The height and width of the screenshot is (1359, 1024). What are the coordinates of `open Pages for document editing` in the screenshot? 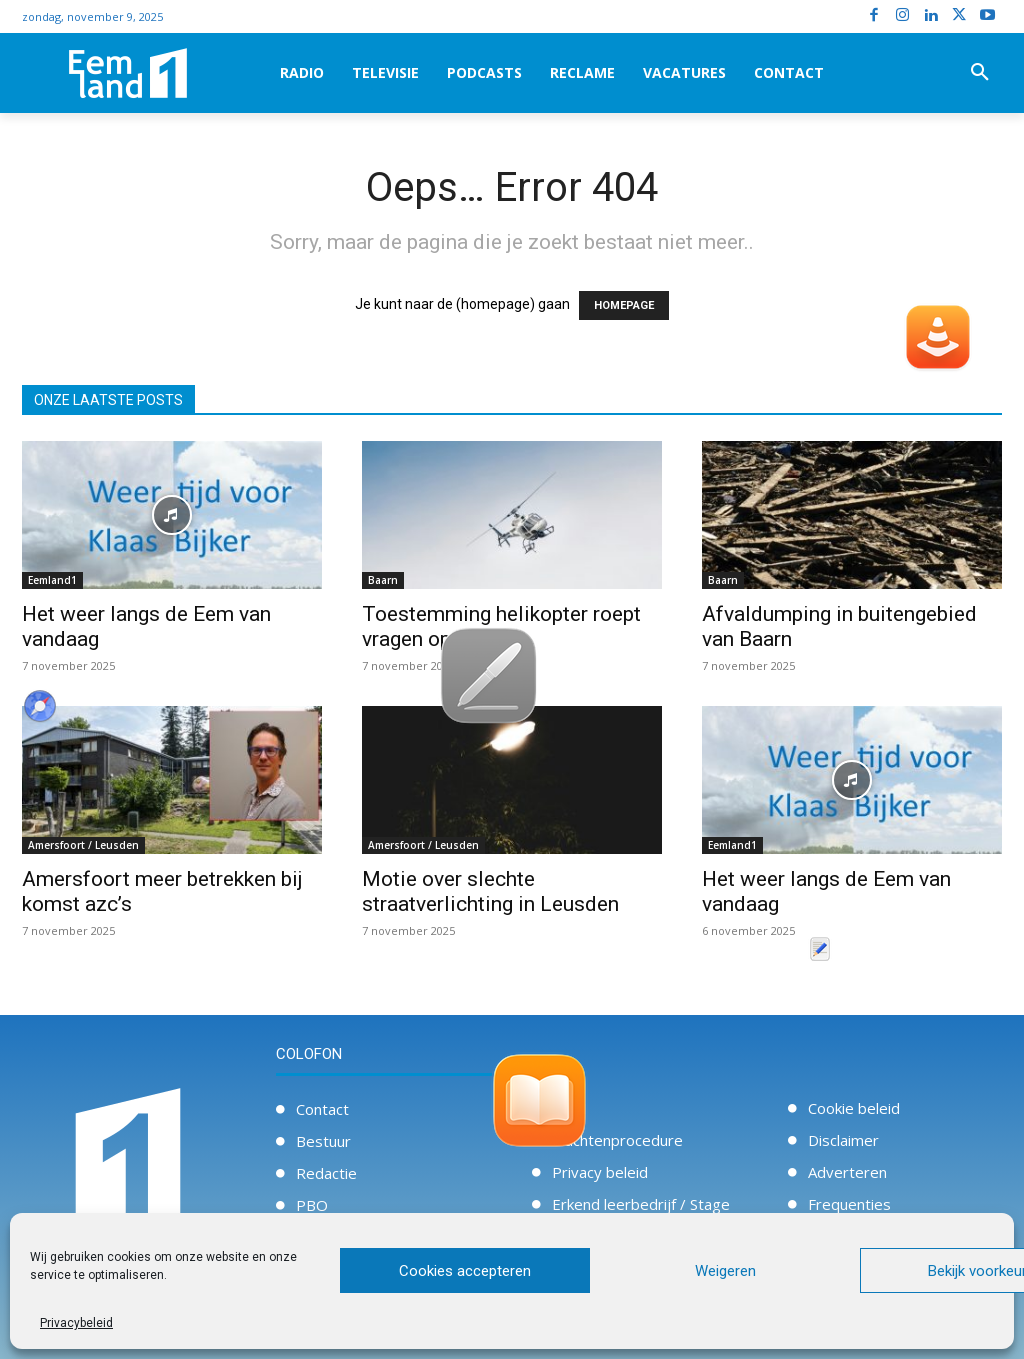 It's located at (488, 675).